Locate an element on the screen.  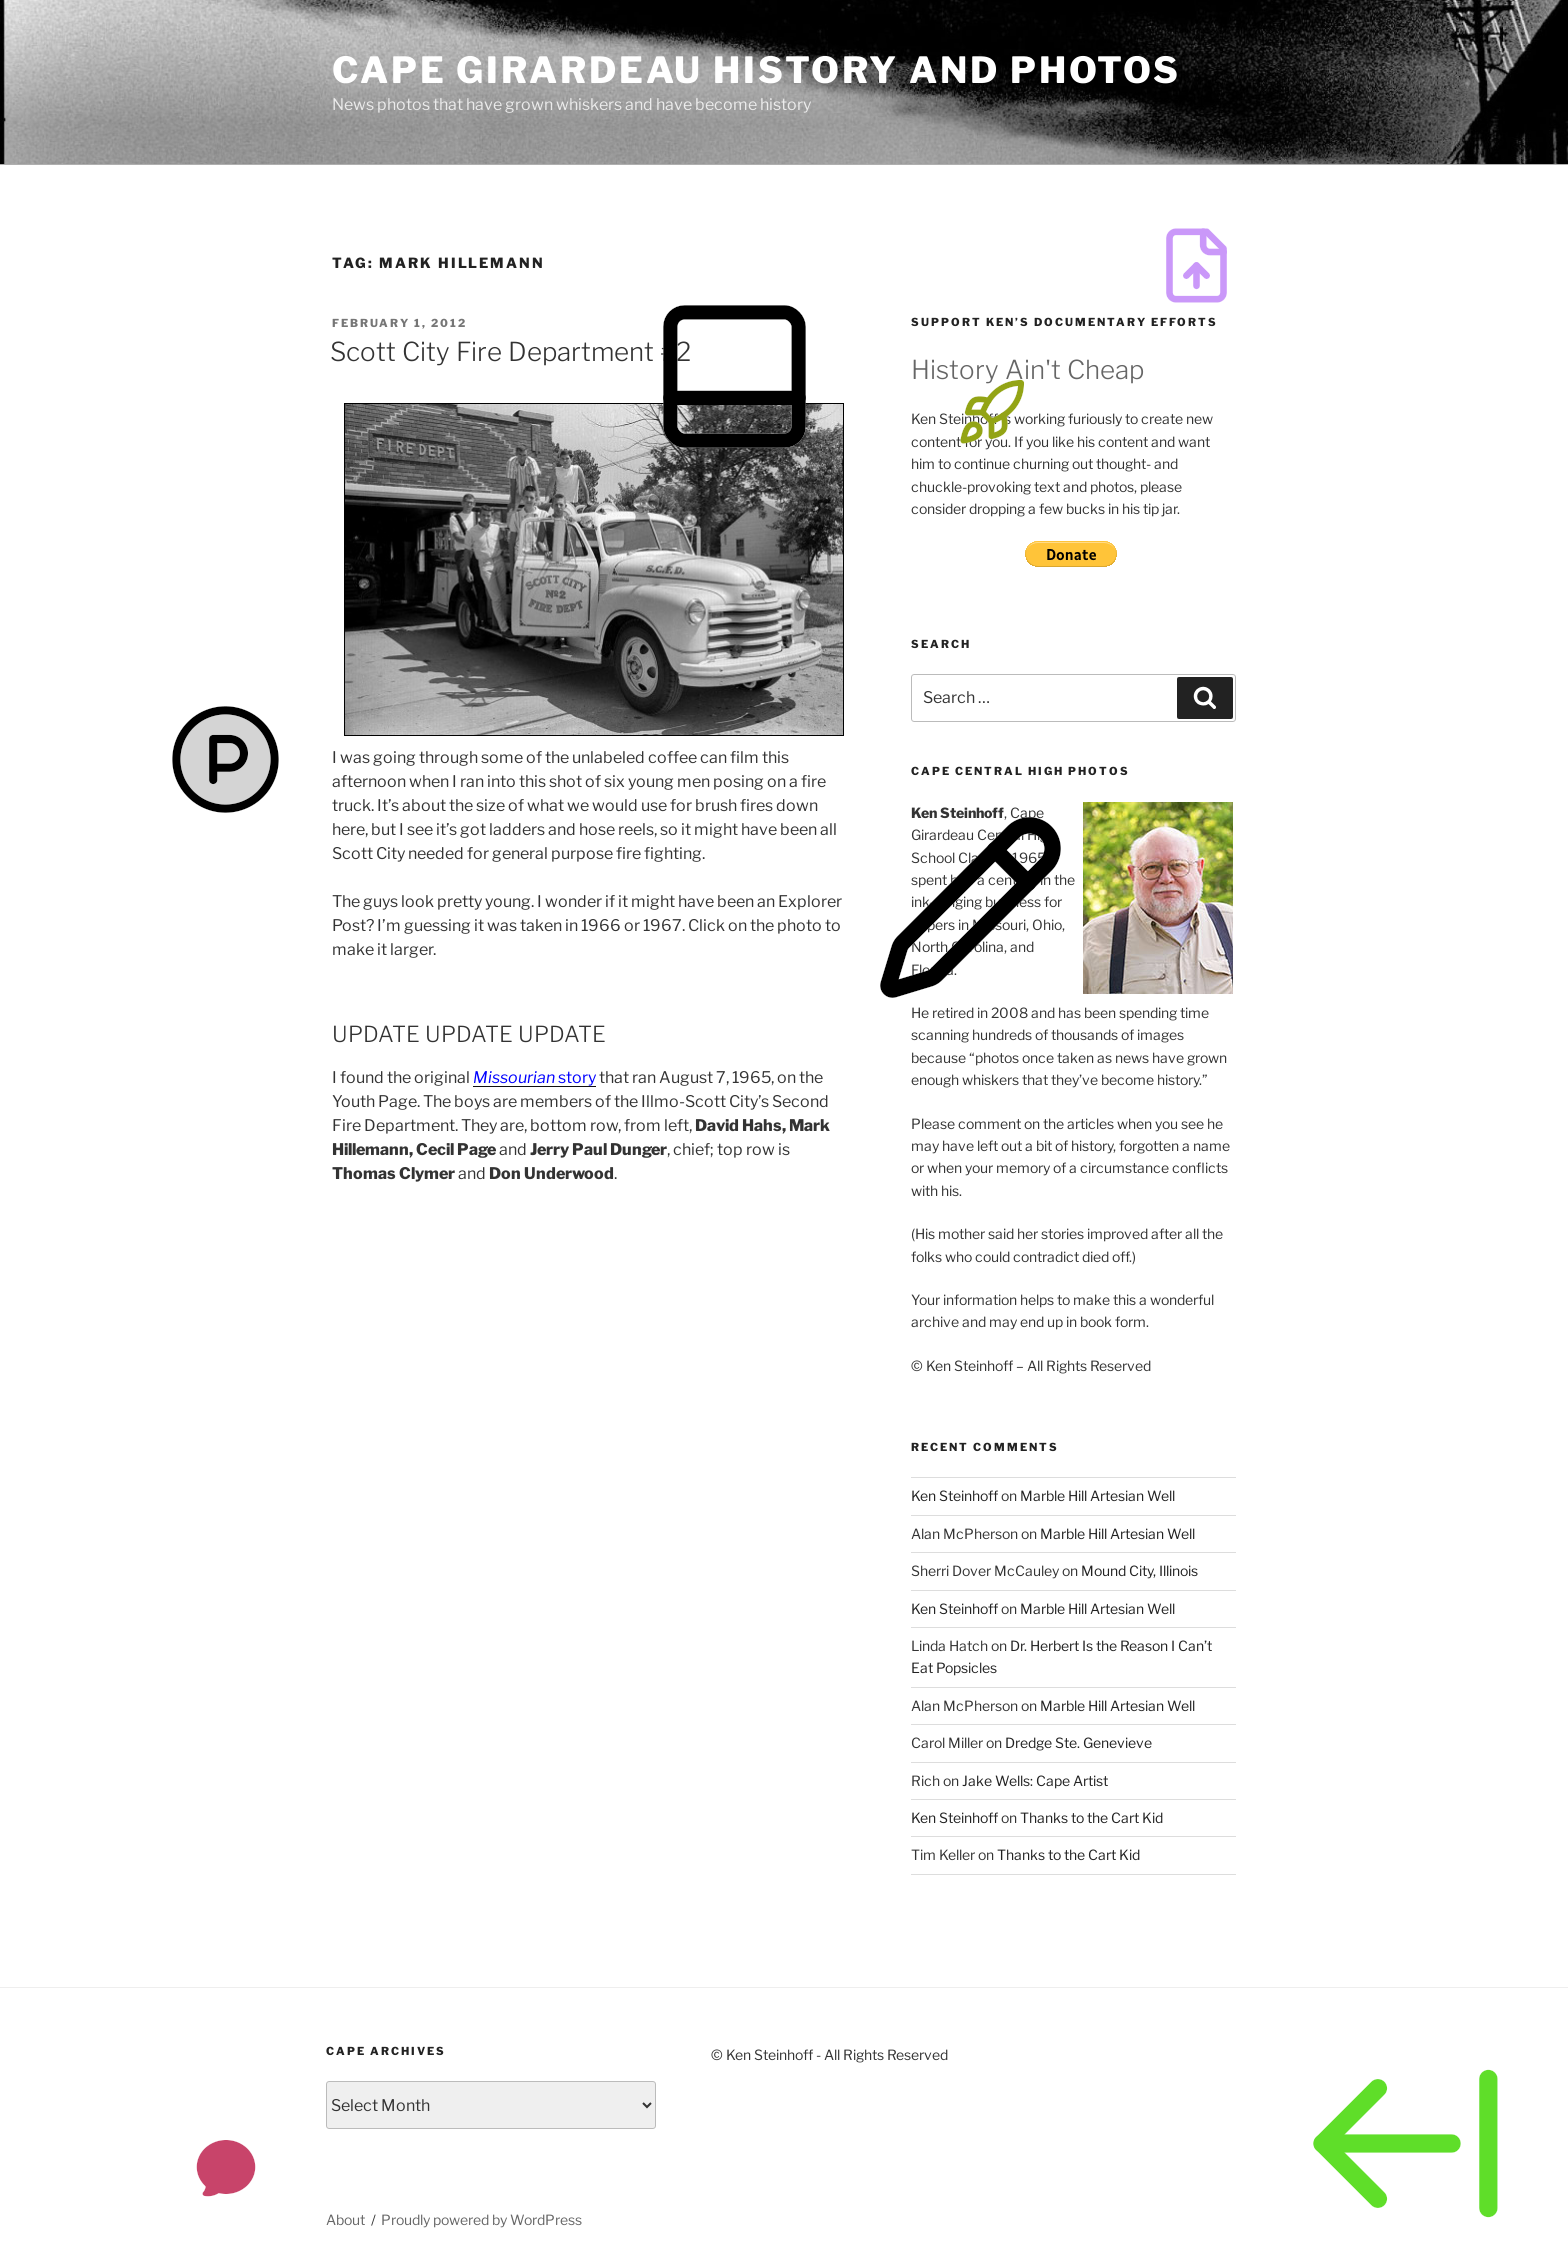
launch or deploy a project is located at coordinates (991, 412).